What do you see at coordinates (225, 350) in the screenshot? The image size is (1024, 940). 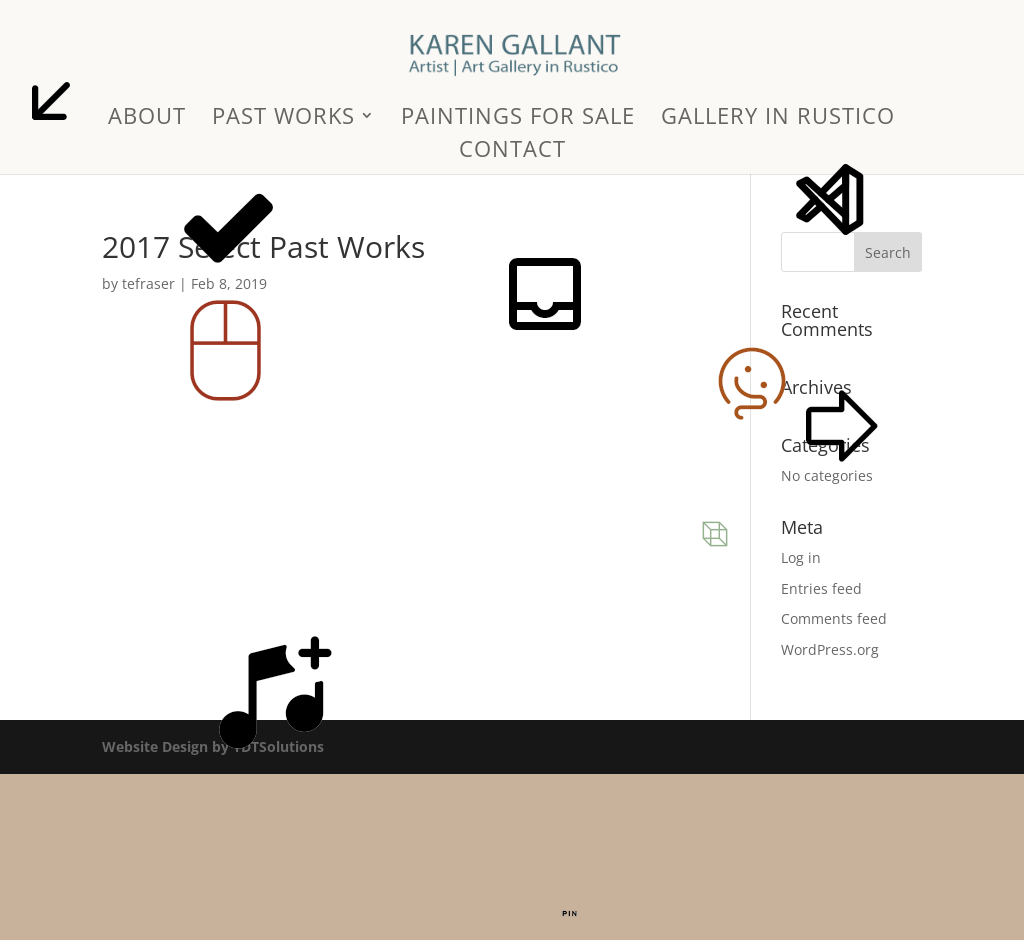 I see `indicates mouse input or cursor control settings` at bounding box center [225, 350].